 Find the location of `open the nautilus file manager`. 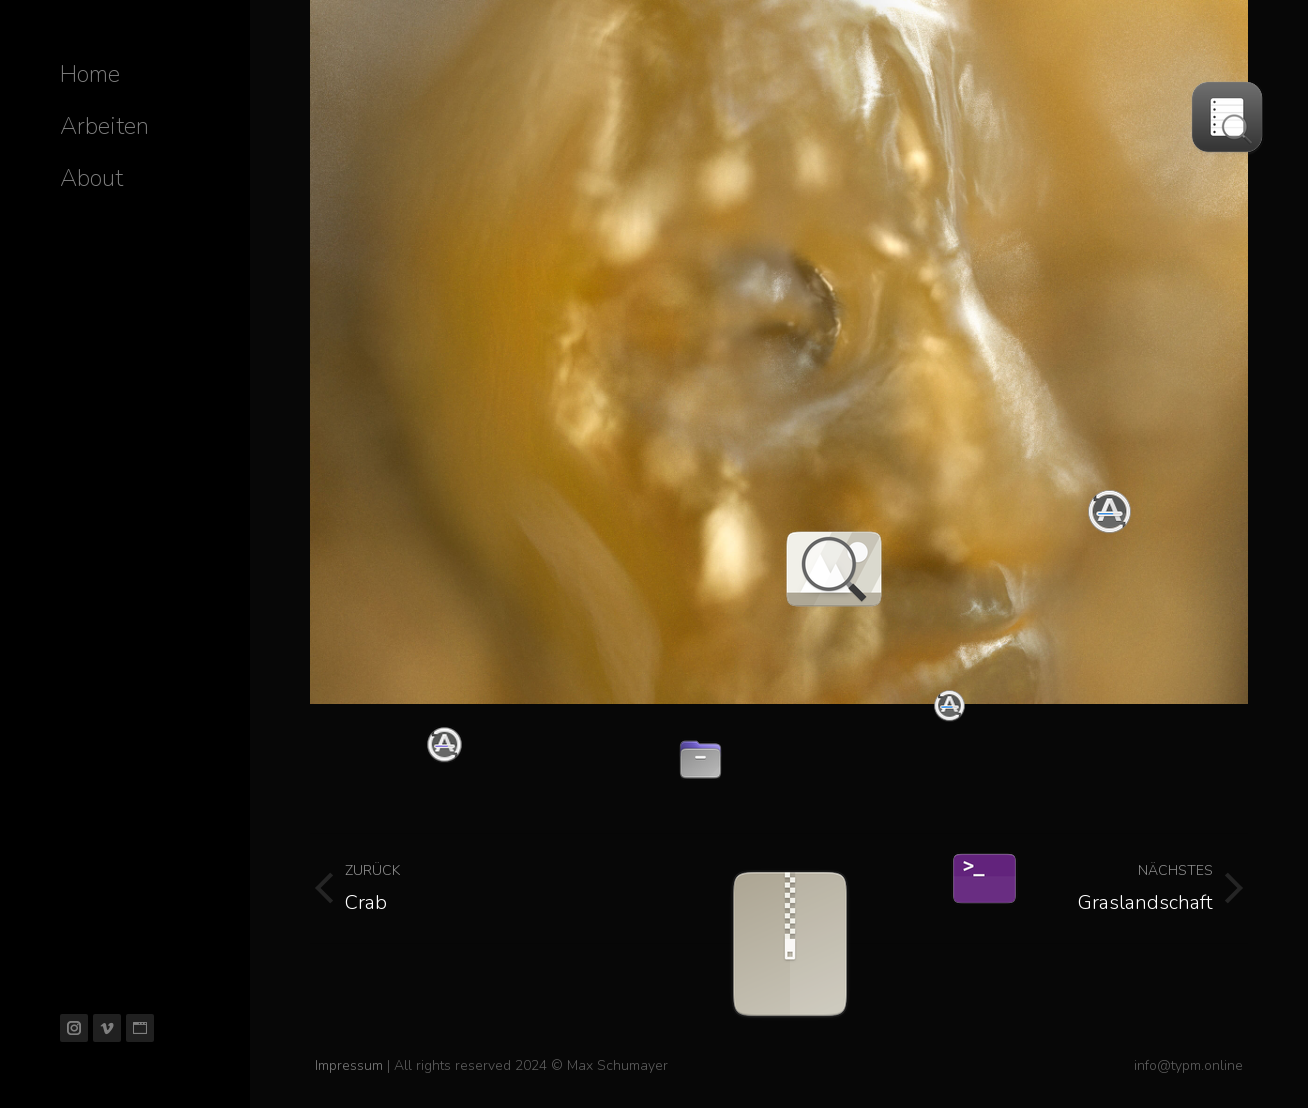

open the nautilus file manager is located at coordinates (700, 759).